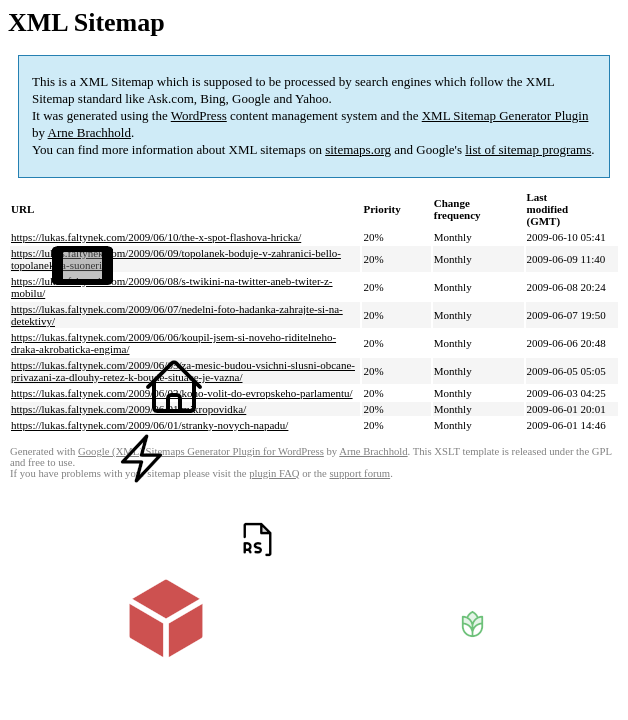  Describe the element at coordinates (166, 619) in the screenshot. I see `view 3D model or object` at that location.